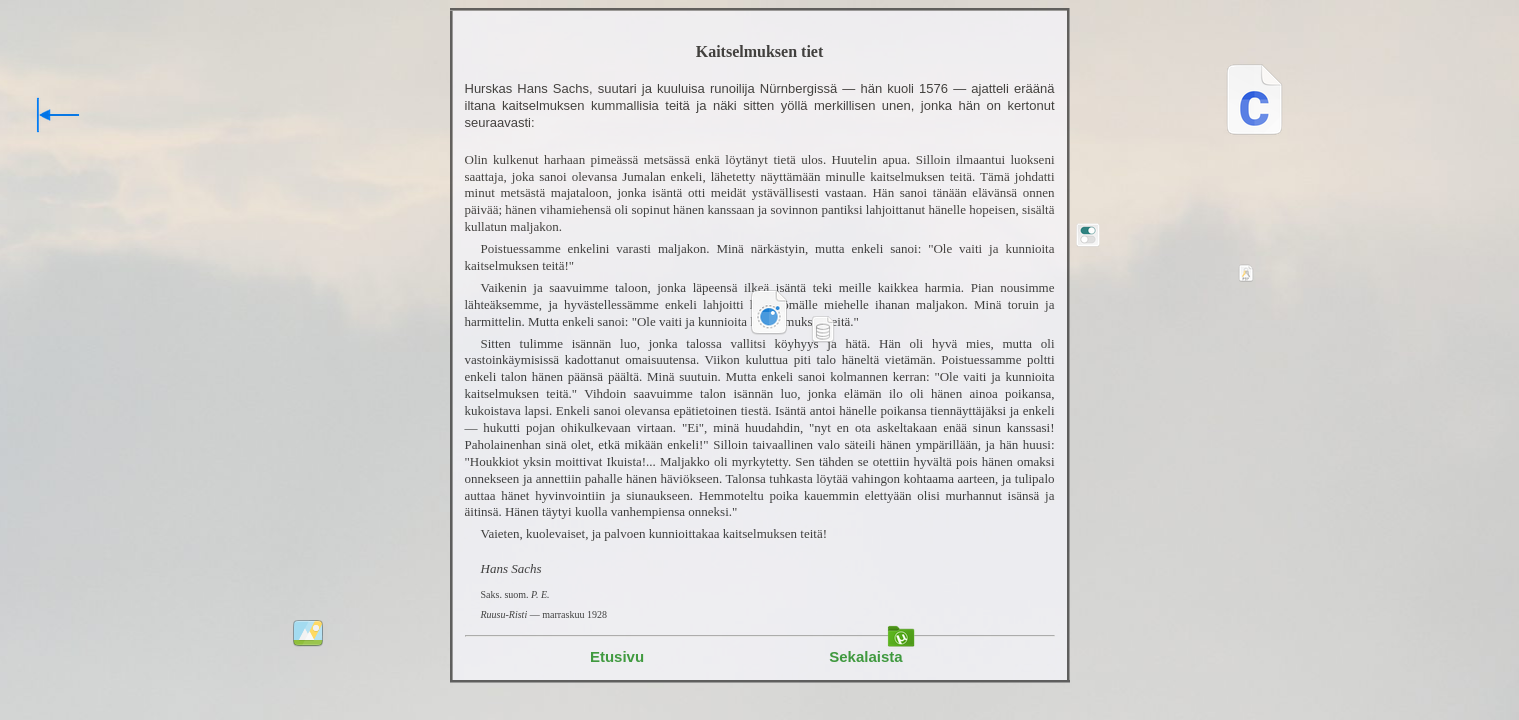 The image size is (1519, 720). Describe the element at coordinates (769, 312) in the screenshot. I see `lua script file` at that location.